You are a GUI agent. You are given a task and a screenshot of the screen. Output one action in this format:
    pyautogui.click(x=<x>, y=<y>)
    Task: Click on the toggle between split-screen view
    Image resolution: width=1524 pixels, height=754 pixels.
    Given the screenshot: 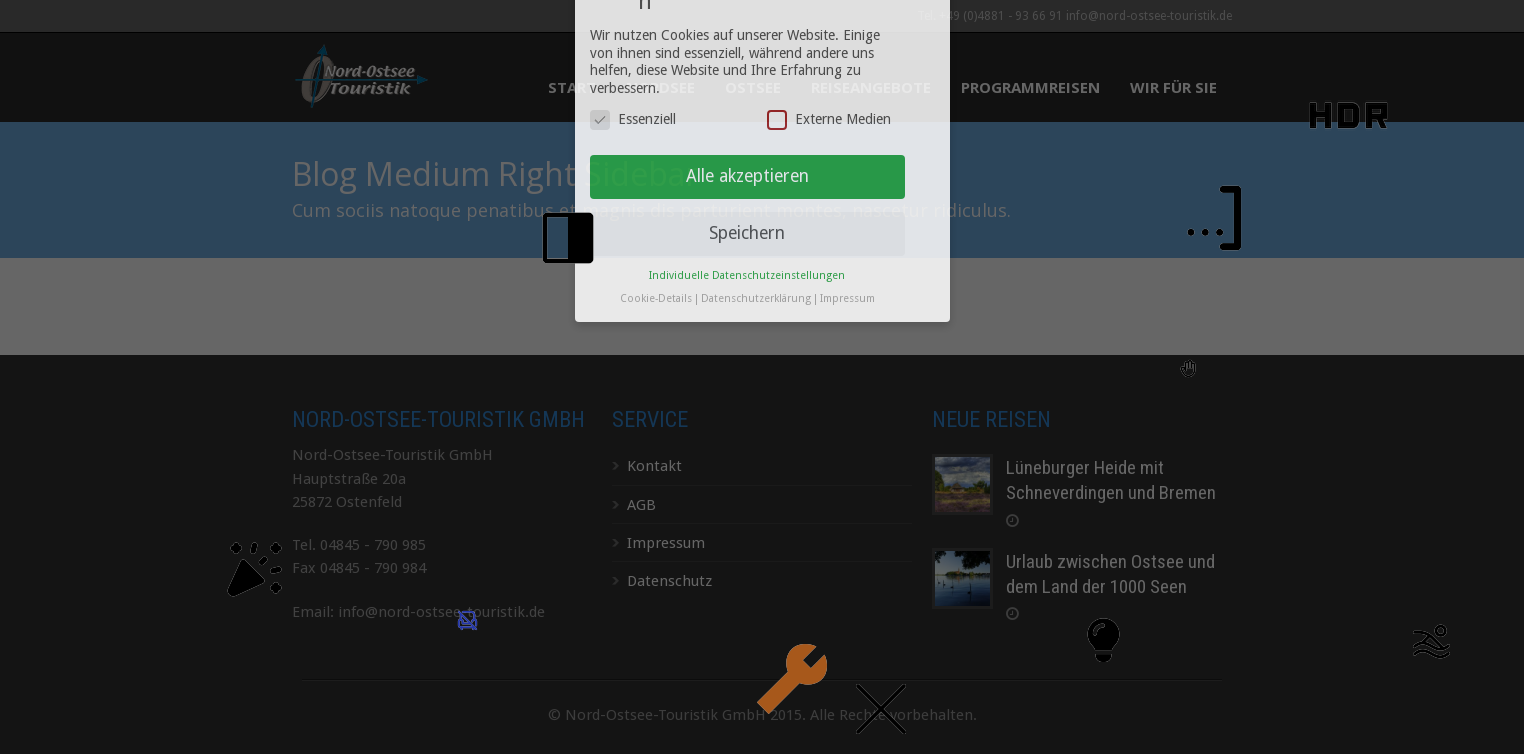 What is the action you would take?
    pyautogui.click(x=568, y=238)
    